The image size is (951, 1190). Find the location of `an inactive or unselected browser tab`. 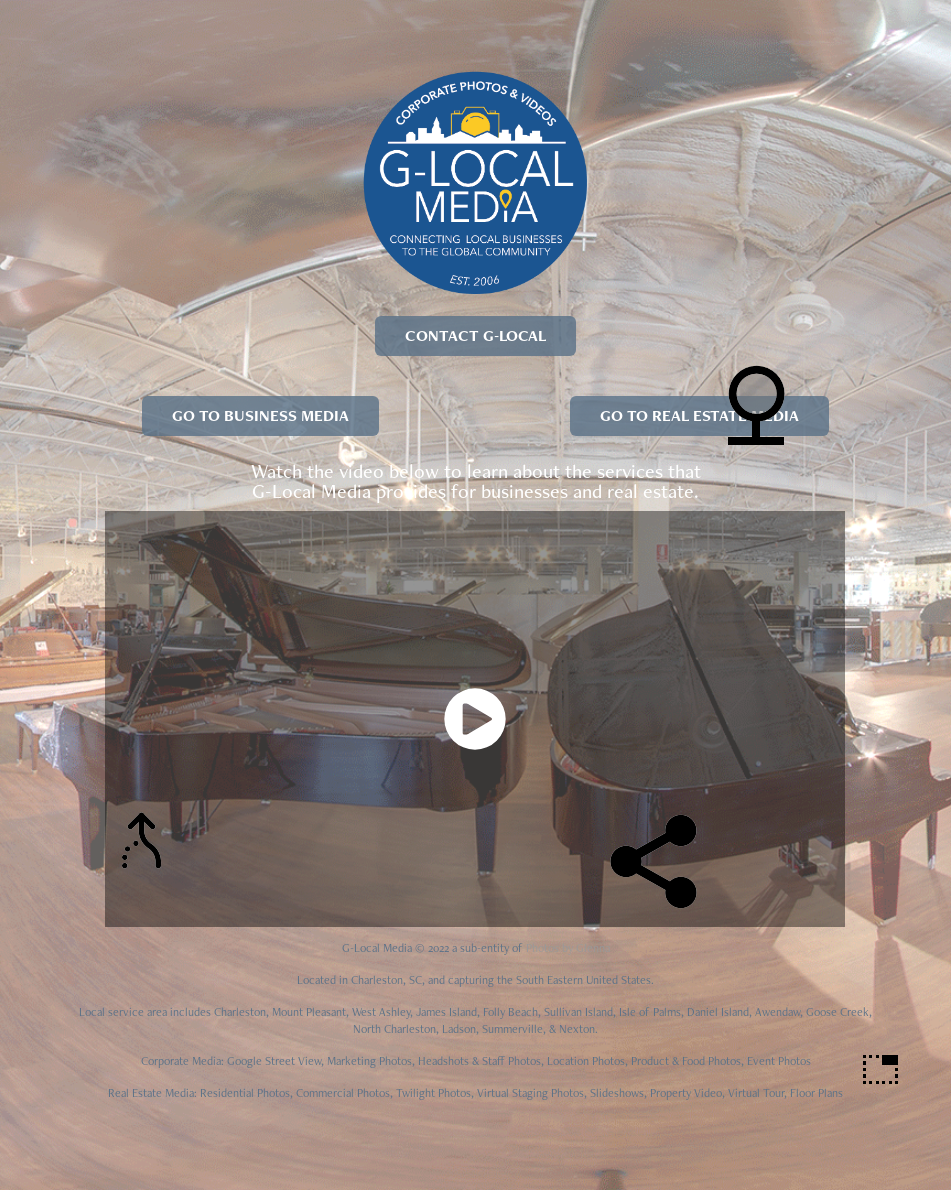

an inactive or unselected browser tab is located at coordinates (880, 1069).